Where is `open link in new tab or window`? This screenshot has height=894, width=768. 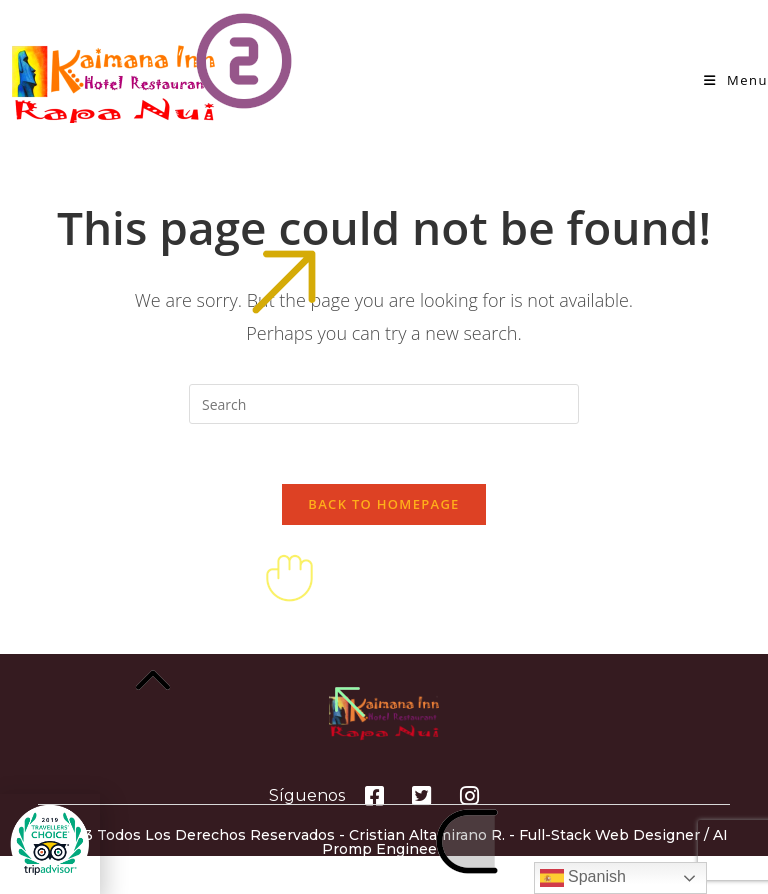
open link in new tab or window is located at coordinates (284, 282).